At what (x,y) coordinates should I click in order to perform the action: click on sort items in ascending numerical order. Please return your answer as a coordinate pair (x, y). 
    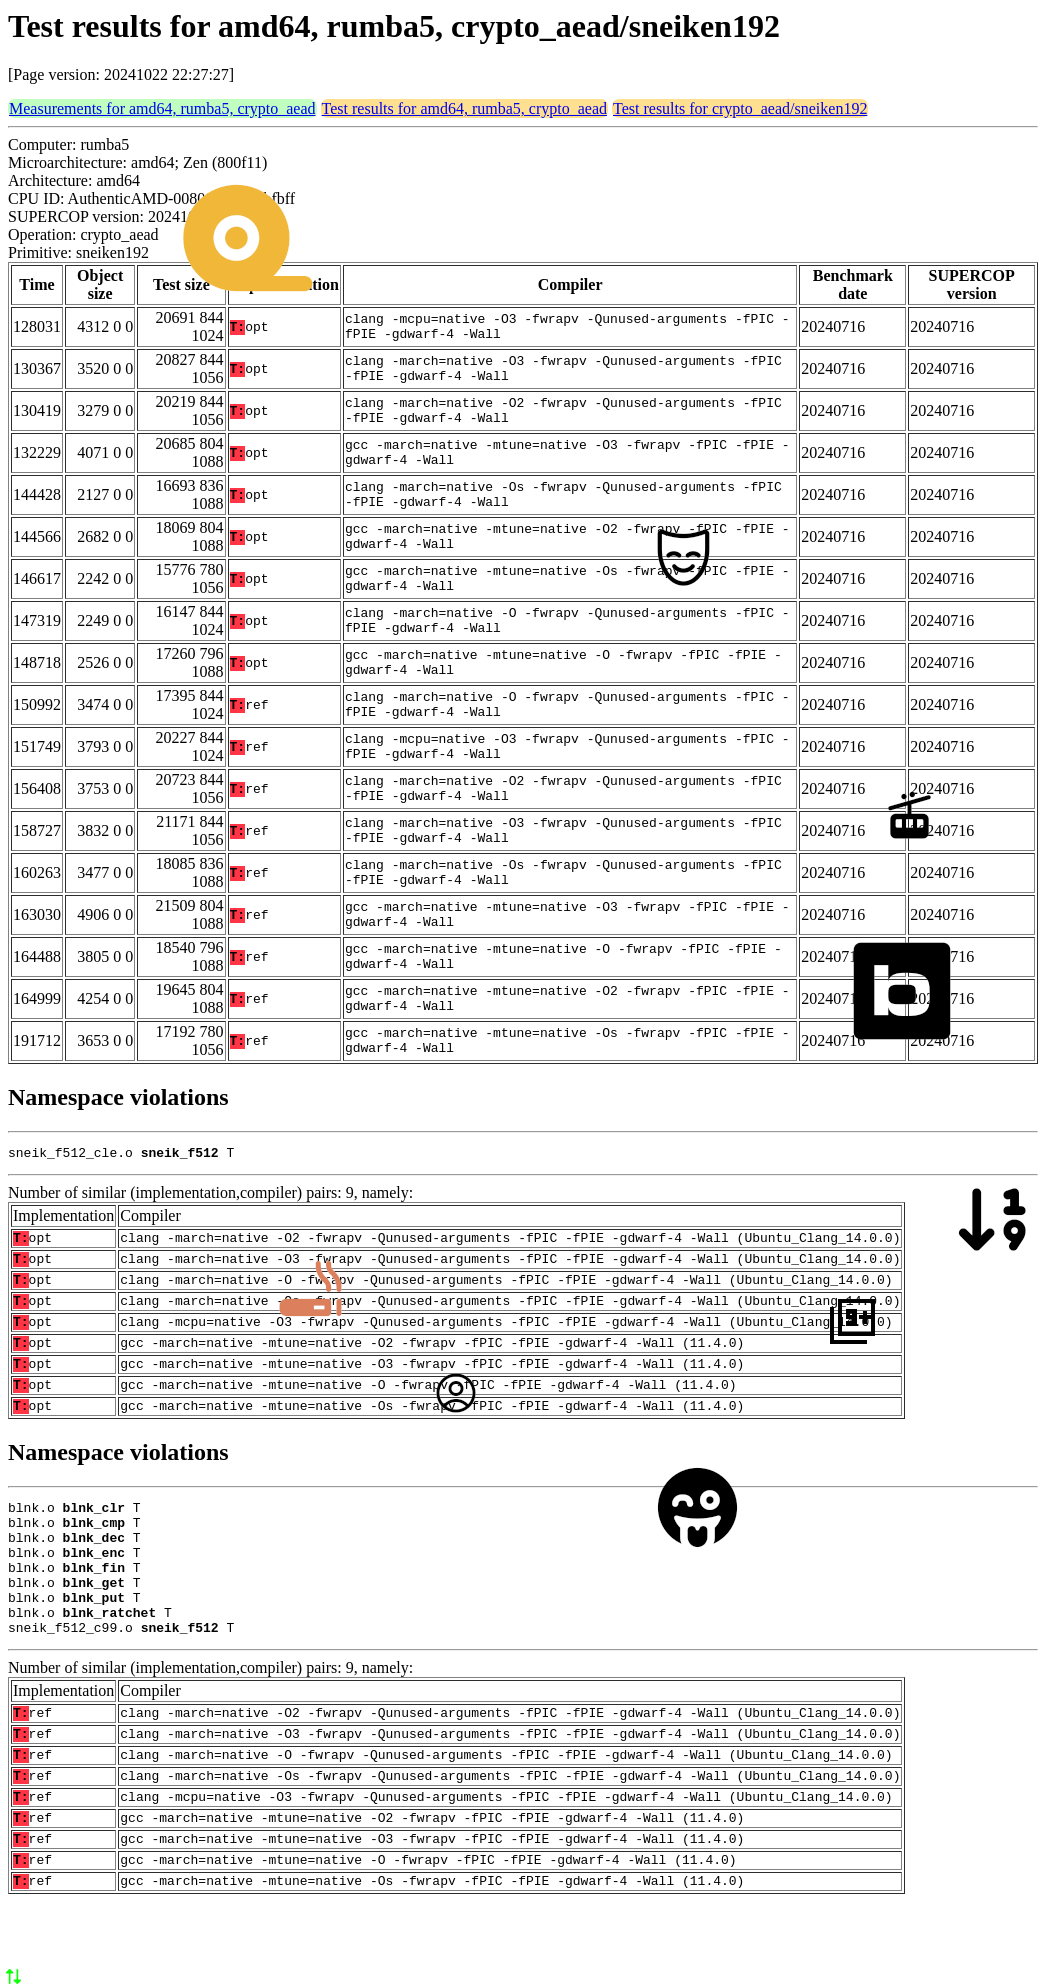
    Looking at the image, I should click on (994, 1219).